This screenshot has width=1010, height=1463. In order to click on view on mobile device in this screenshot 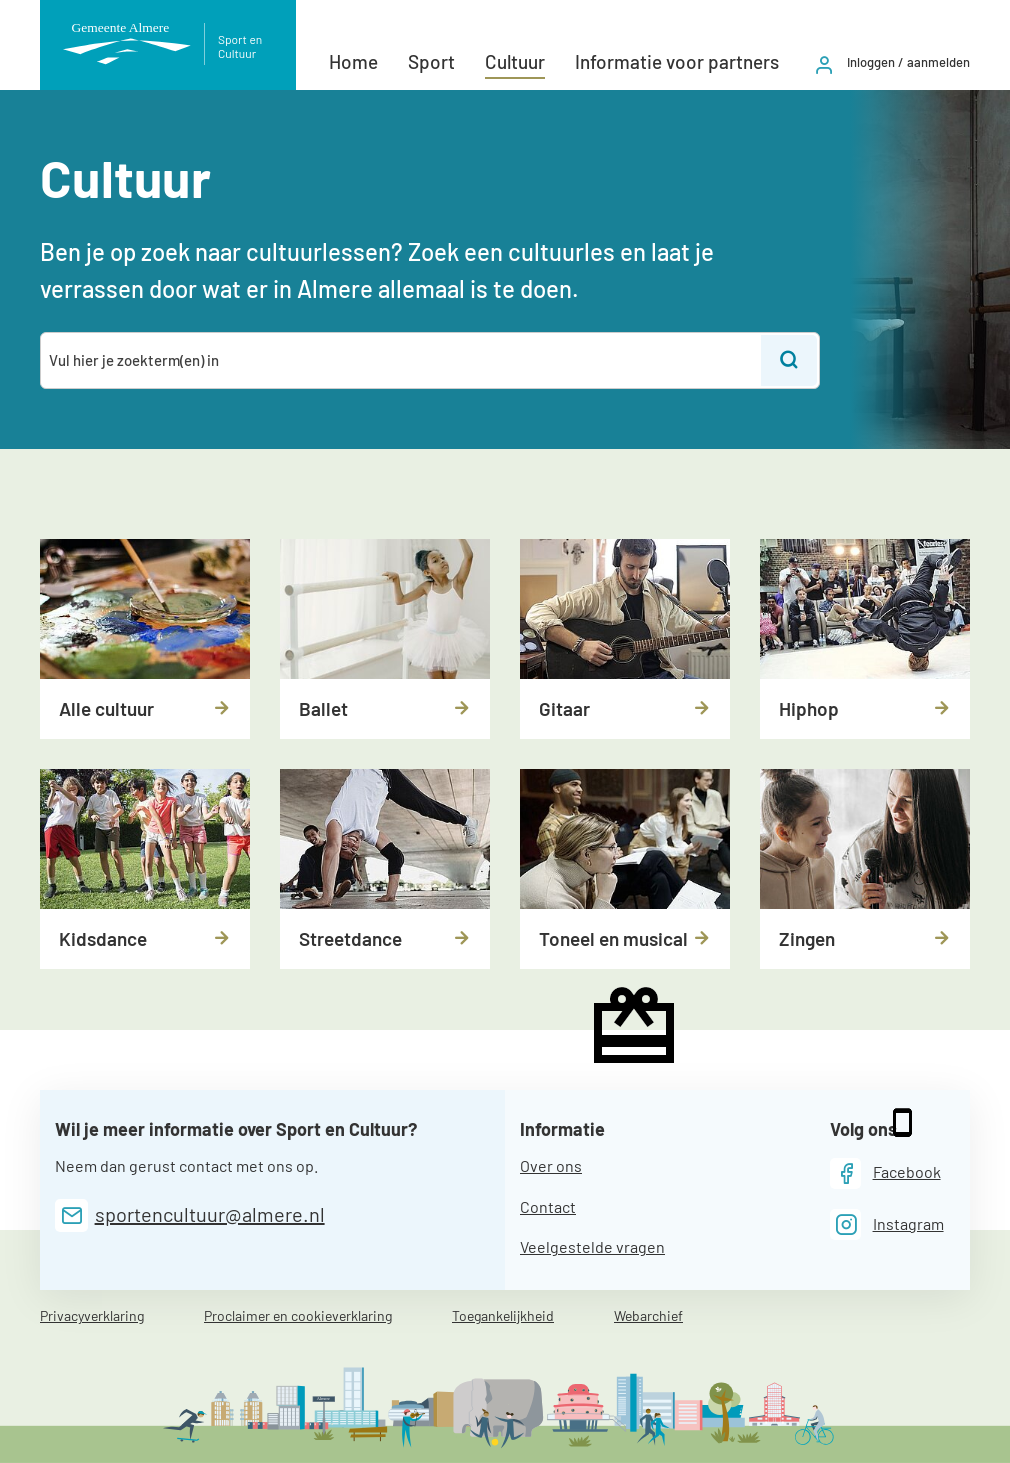, I will do `click(902, 1122)`.